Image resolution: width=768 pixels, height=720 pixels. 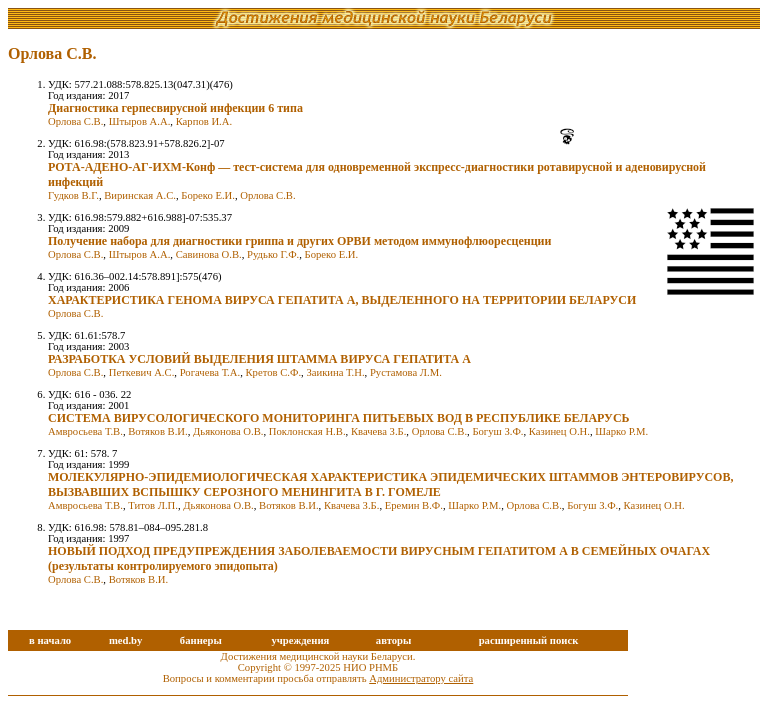 What do you see at coordinates (710, 251) in the screenshot?
I see `select united states as your country/region` at bounding box center [710, 251].